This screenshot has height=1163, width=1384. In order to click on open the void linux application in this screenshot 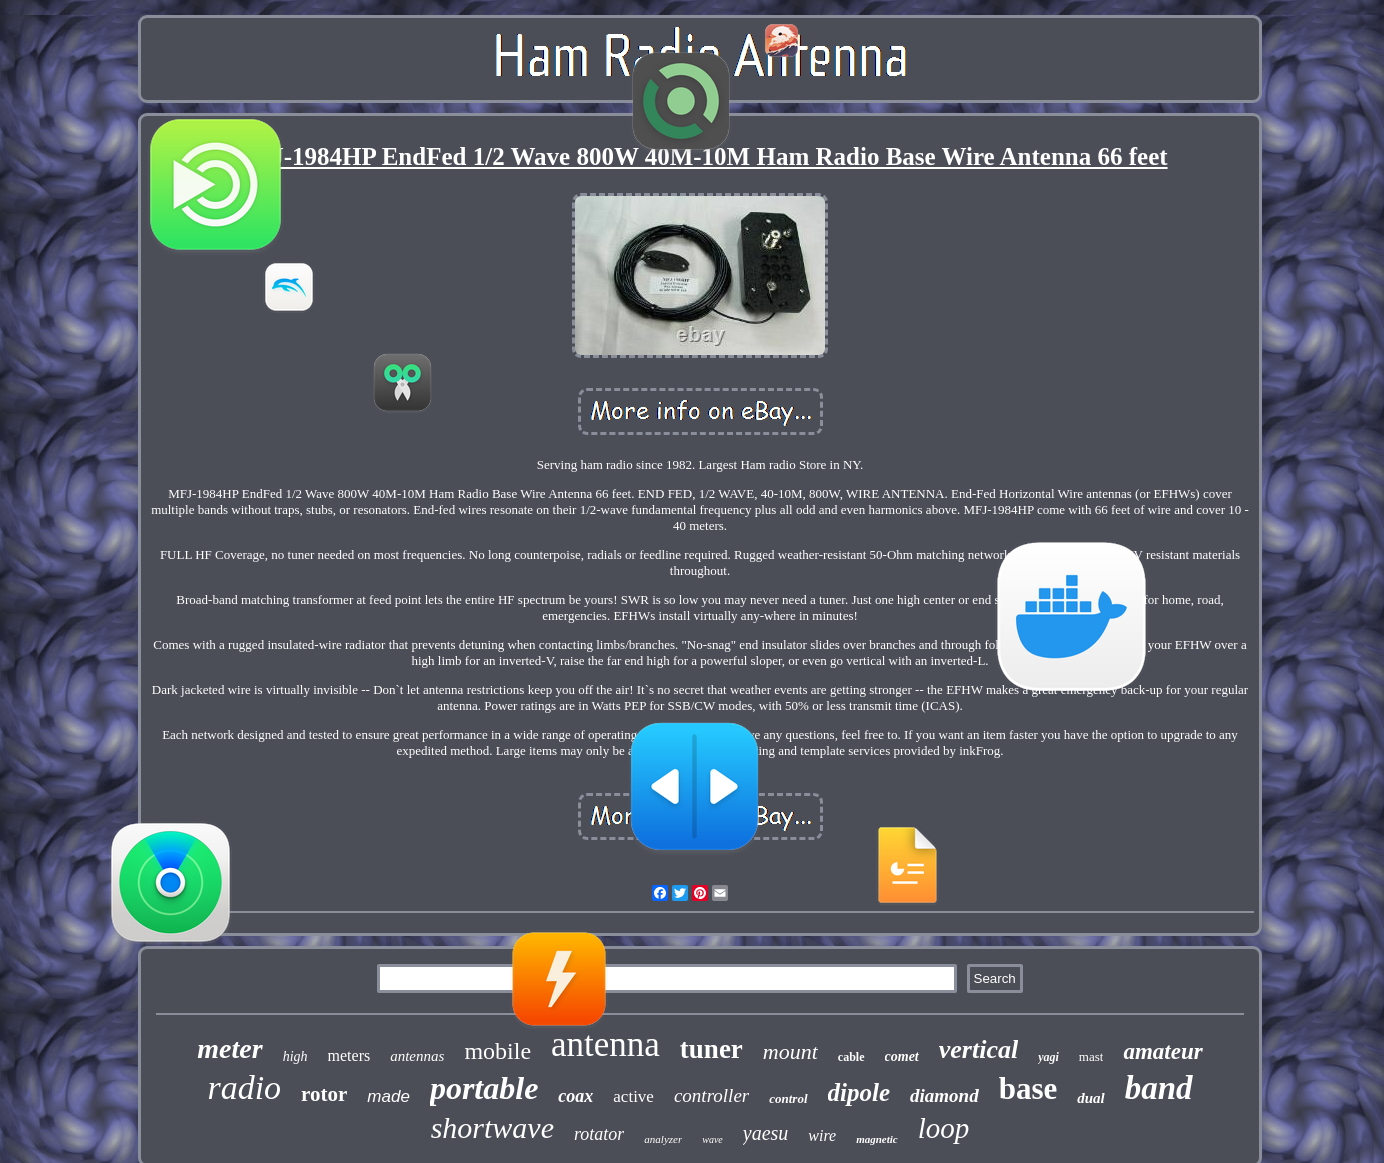, I will do `click(681, 101)`.